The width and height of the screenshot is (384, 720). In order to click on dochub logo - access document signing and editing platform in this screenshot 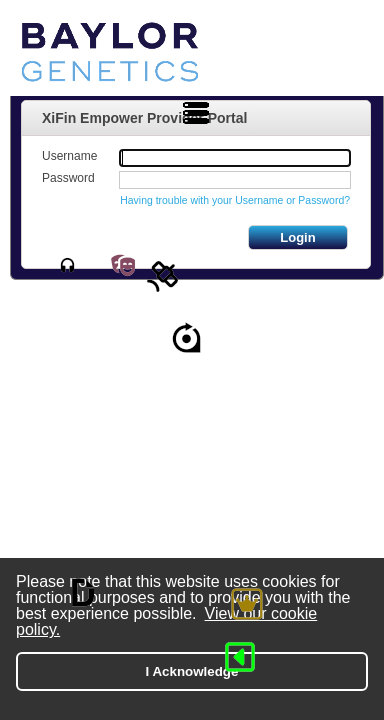, I will do `click(83, 592)`.